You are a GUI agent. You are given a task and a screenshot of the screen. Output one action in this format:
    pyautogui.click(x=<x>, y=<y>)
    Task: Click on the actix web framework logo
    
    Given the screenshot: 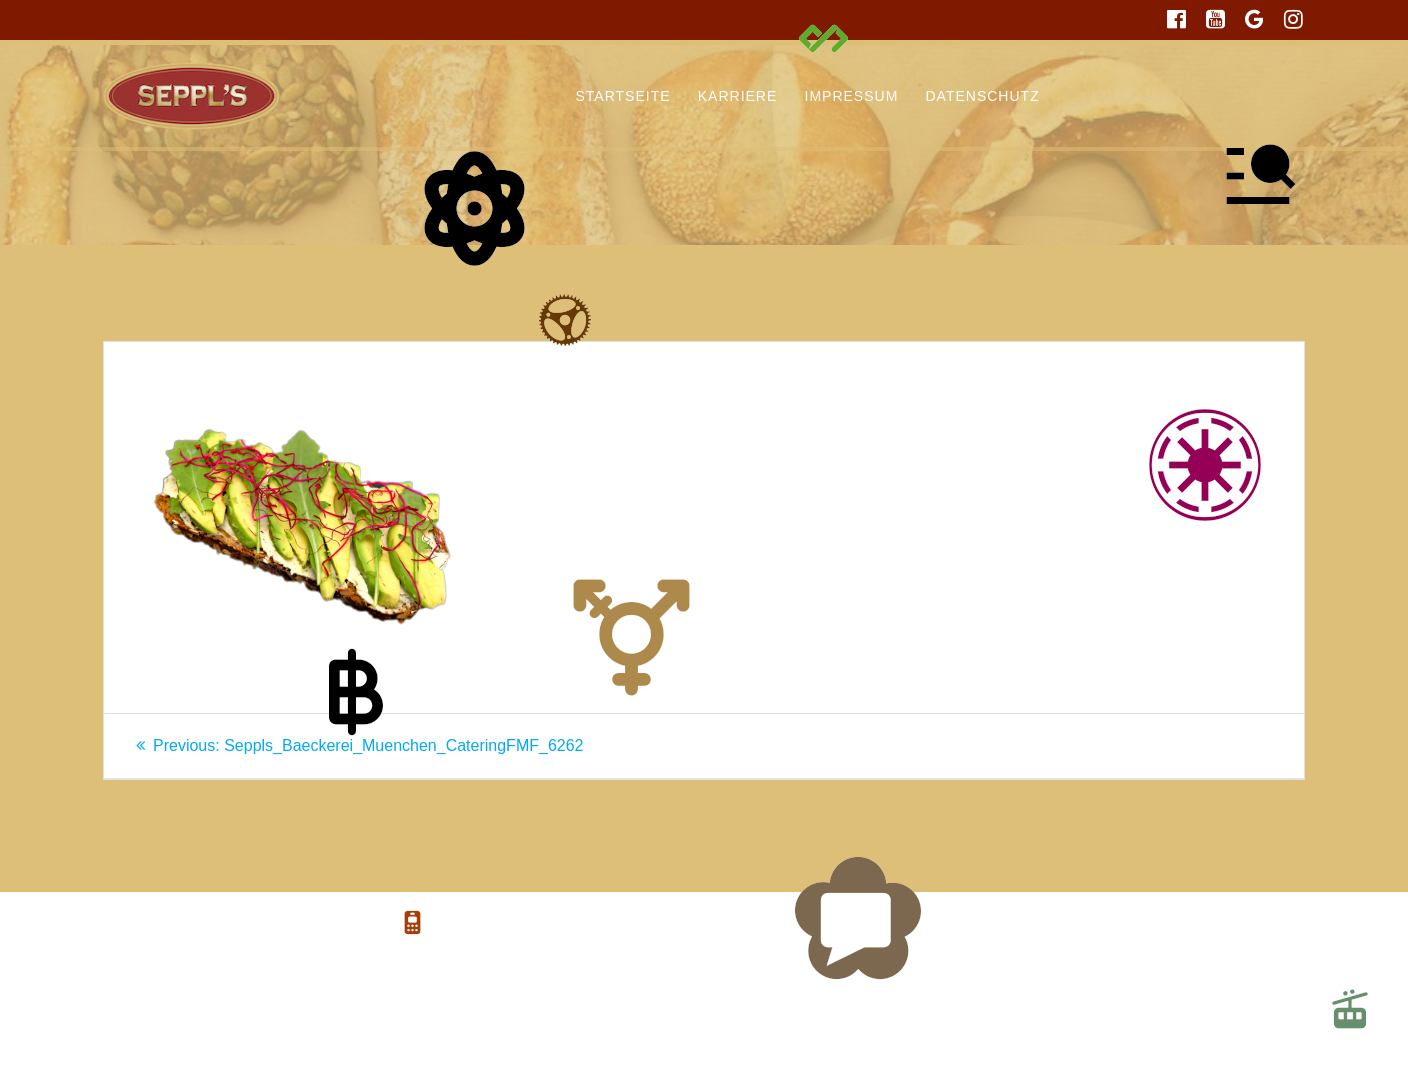 What is the action you would take?
    pyautogui.click(x=565, y=320)
    